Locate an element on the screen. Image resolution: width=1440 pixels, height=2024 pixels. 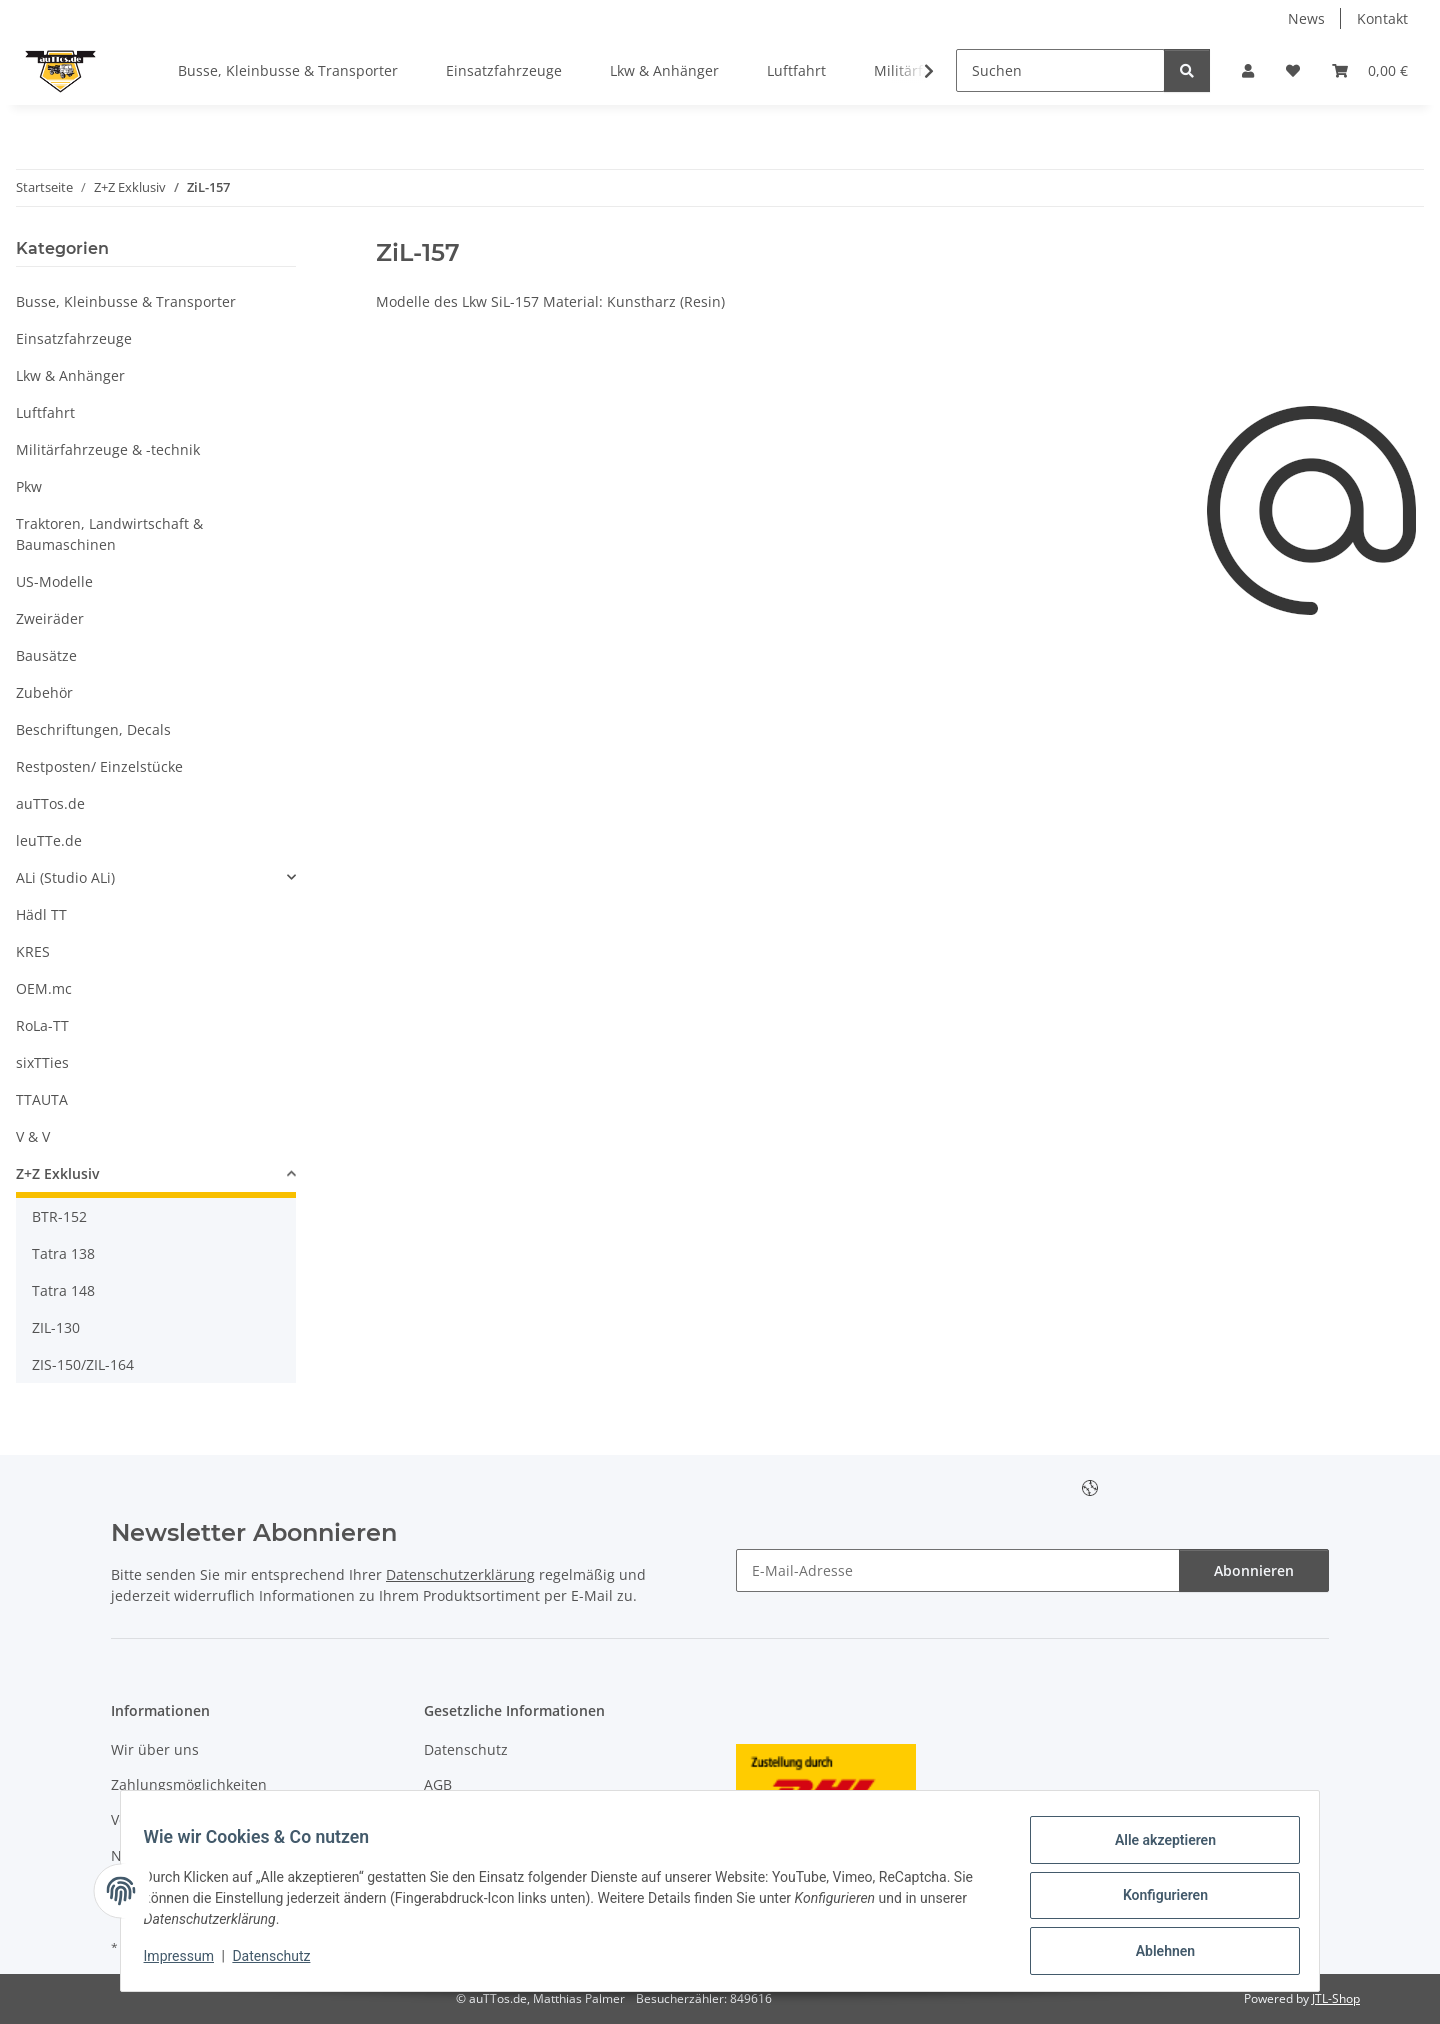
access sports and activity emoji is located at coordinates (1090, 1488).